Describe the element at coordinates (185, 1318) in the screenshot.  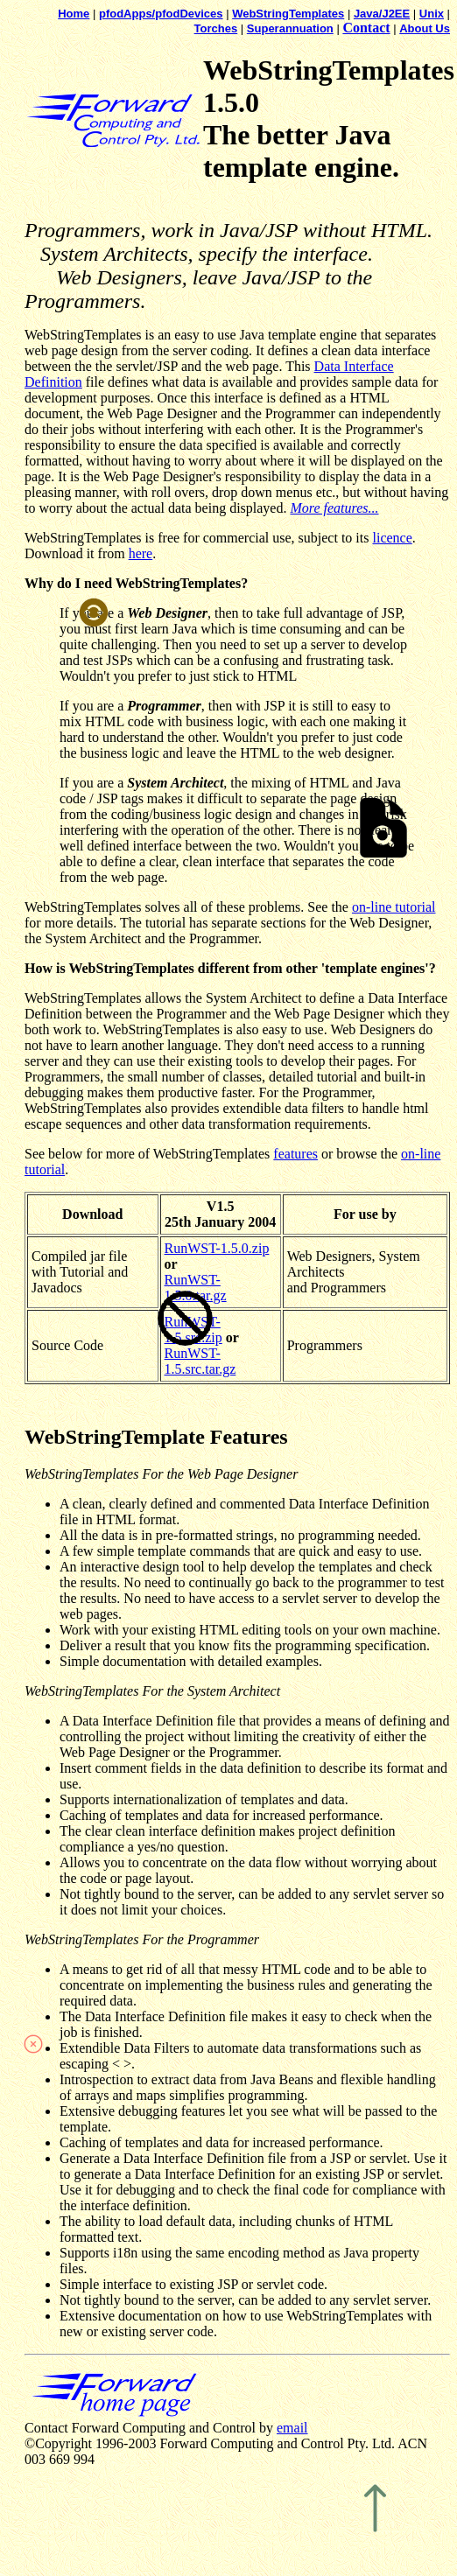
I see `enable do not disturb mode` at that location.